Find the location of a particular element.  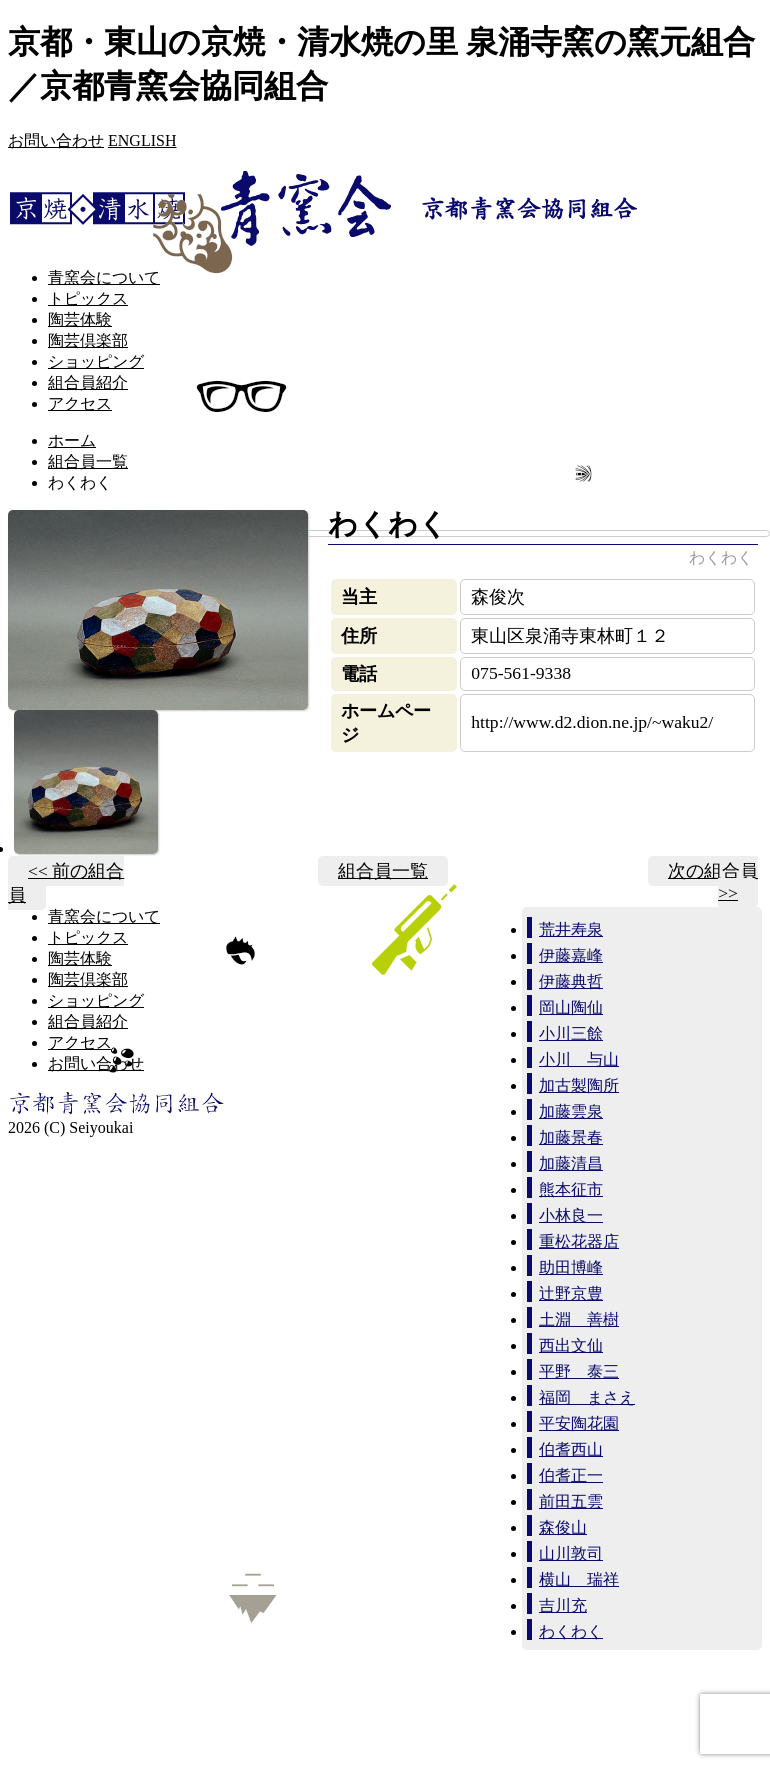

select the FAMAS assault rifle weapon is located at coordinates (414, 929).